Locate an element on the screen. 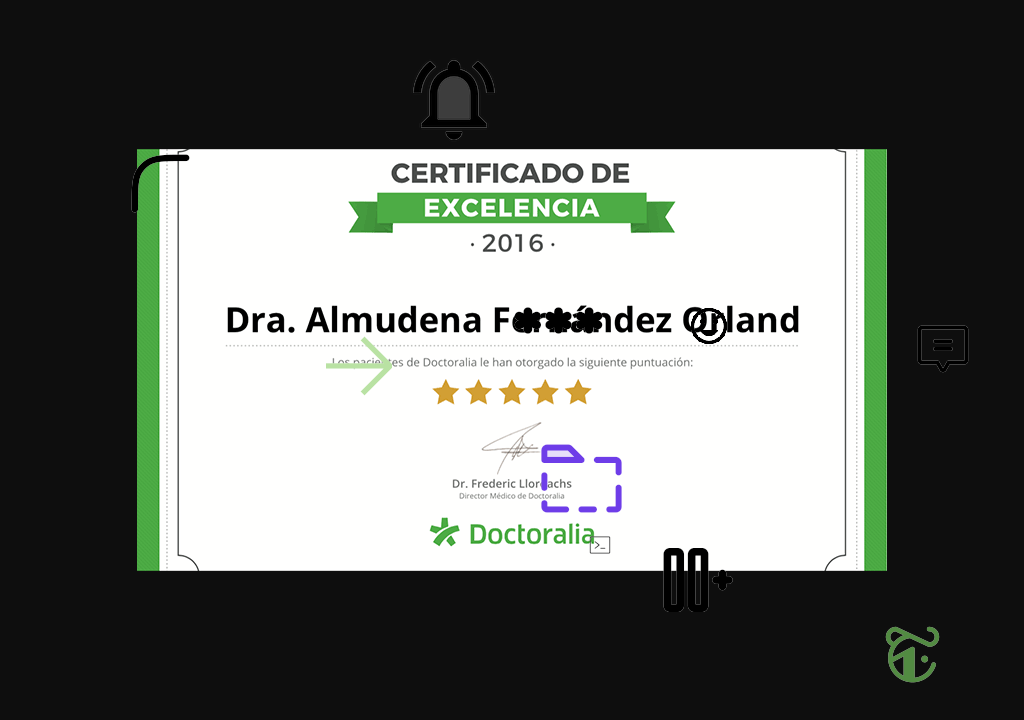 This screenshot has height=720, width=1024. insert an emoji or emoticon is located at coordinates (709, 326).